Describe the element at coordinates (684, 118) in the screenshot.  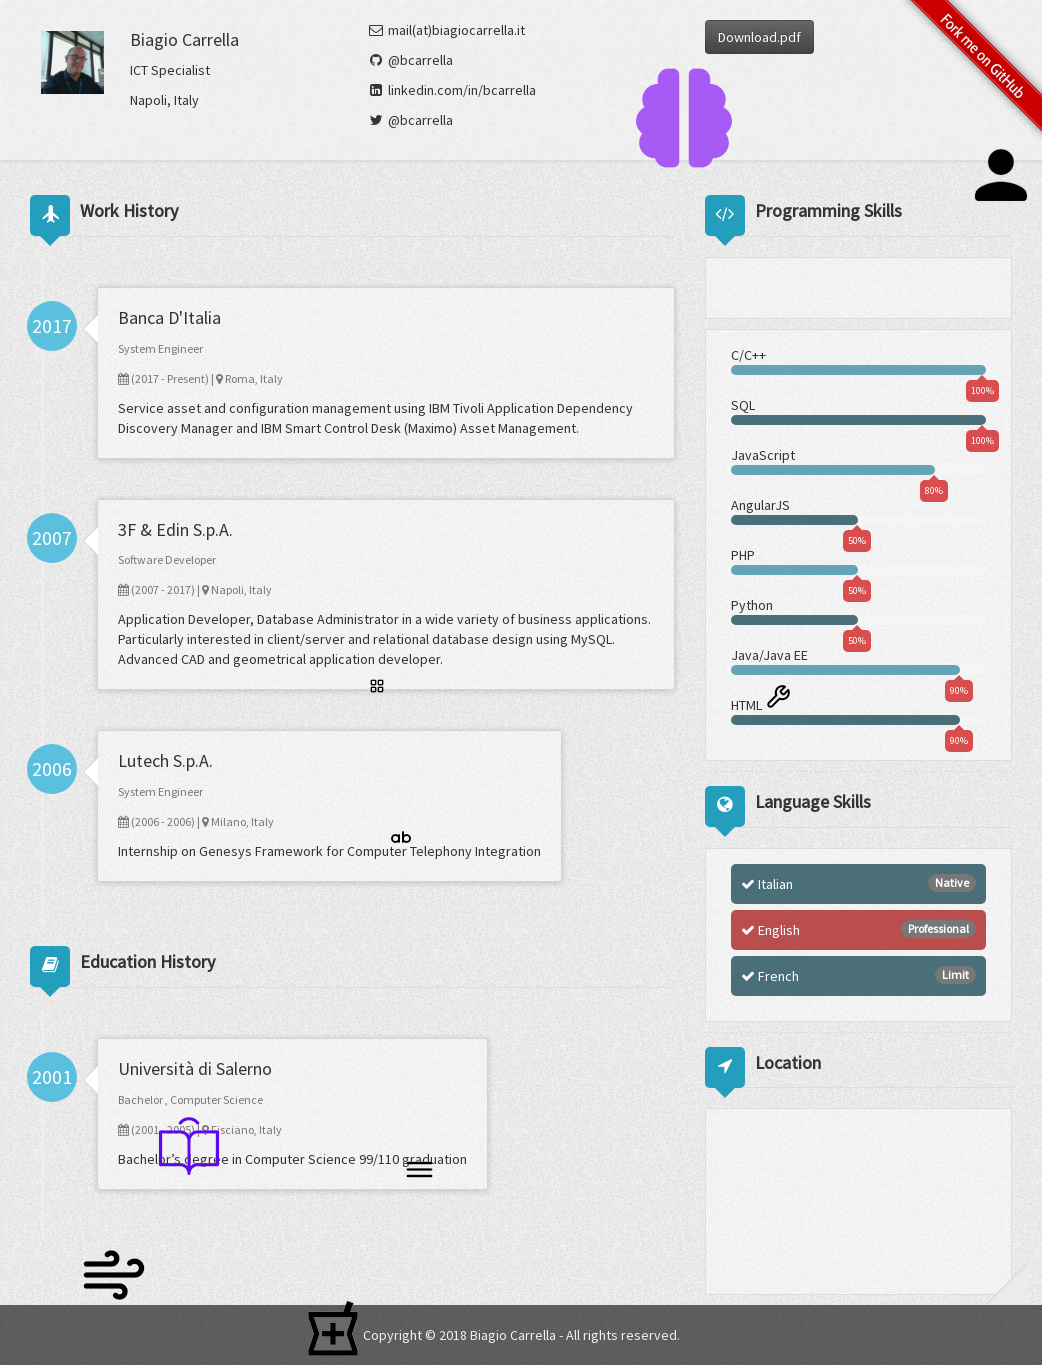
I see `access AI or smart features` at that location.